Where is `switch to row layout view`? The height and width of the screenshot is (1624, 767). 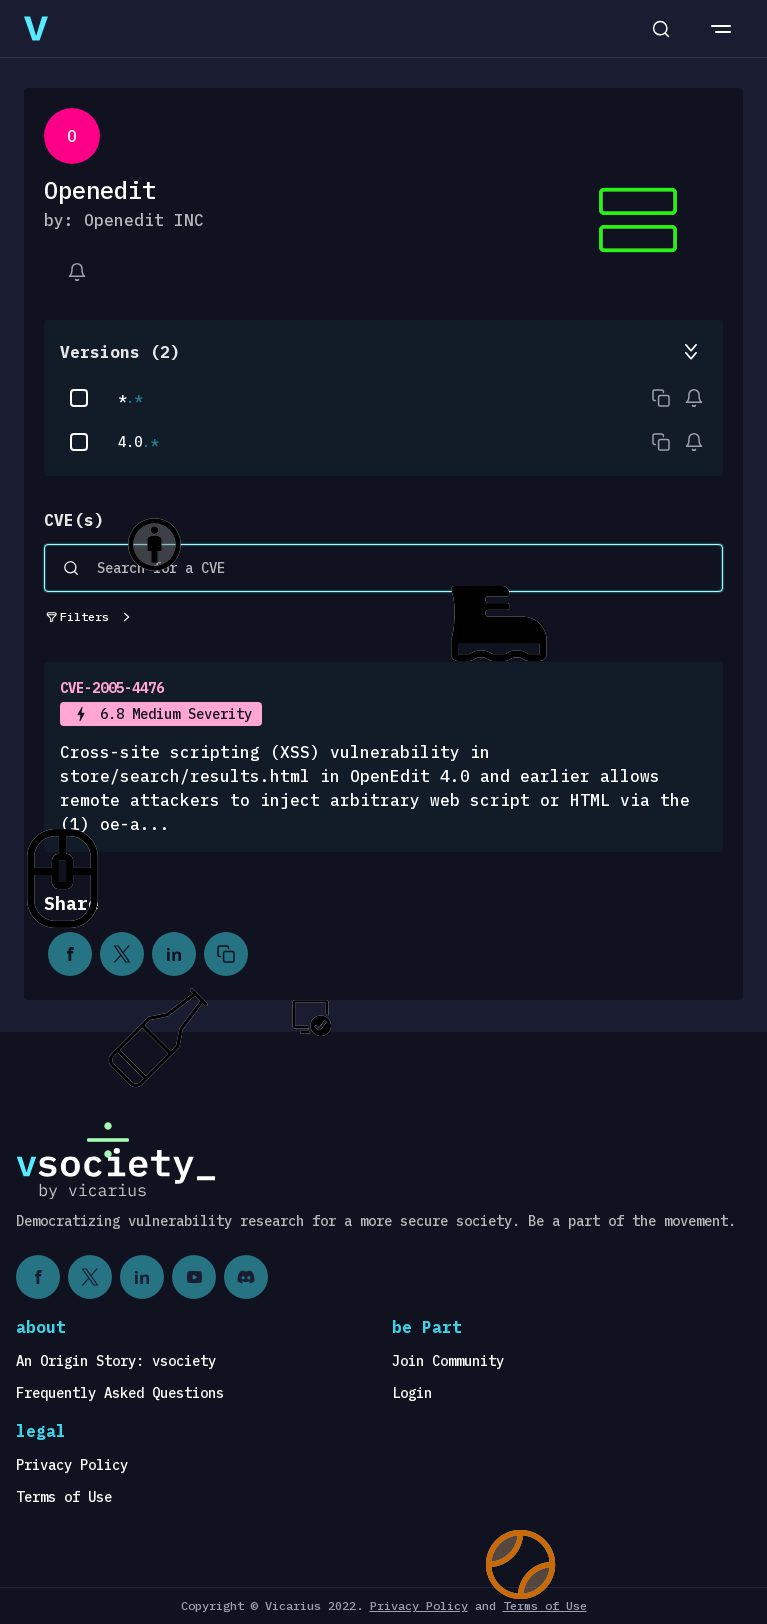 switch to row layout view is located at coordinates (638, 220).